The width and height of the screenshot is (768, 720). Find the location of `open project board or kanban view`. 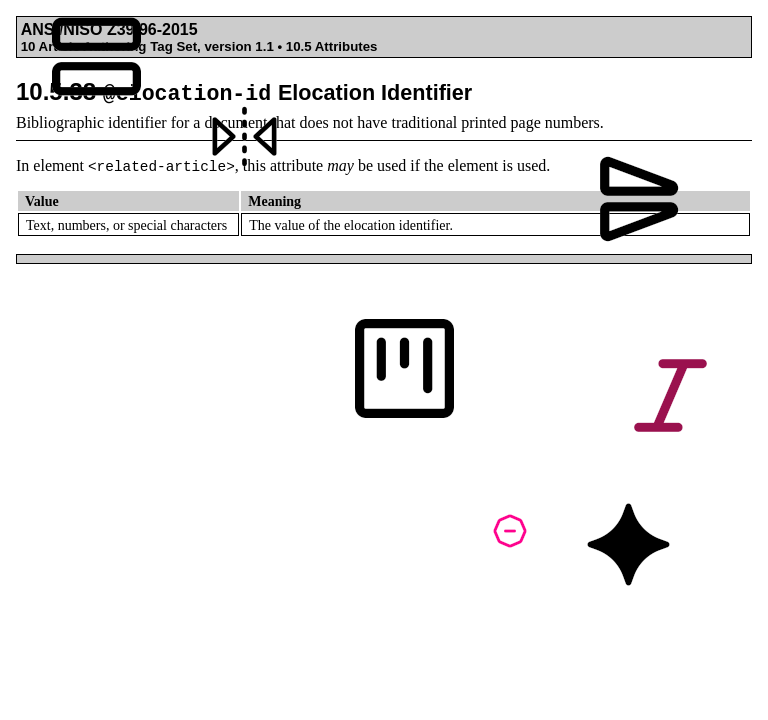

open project board or kanban view is located at coordinates (404, 368).